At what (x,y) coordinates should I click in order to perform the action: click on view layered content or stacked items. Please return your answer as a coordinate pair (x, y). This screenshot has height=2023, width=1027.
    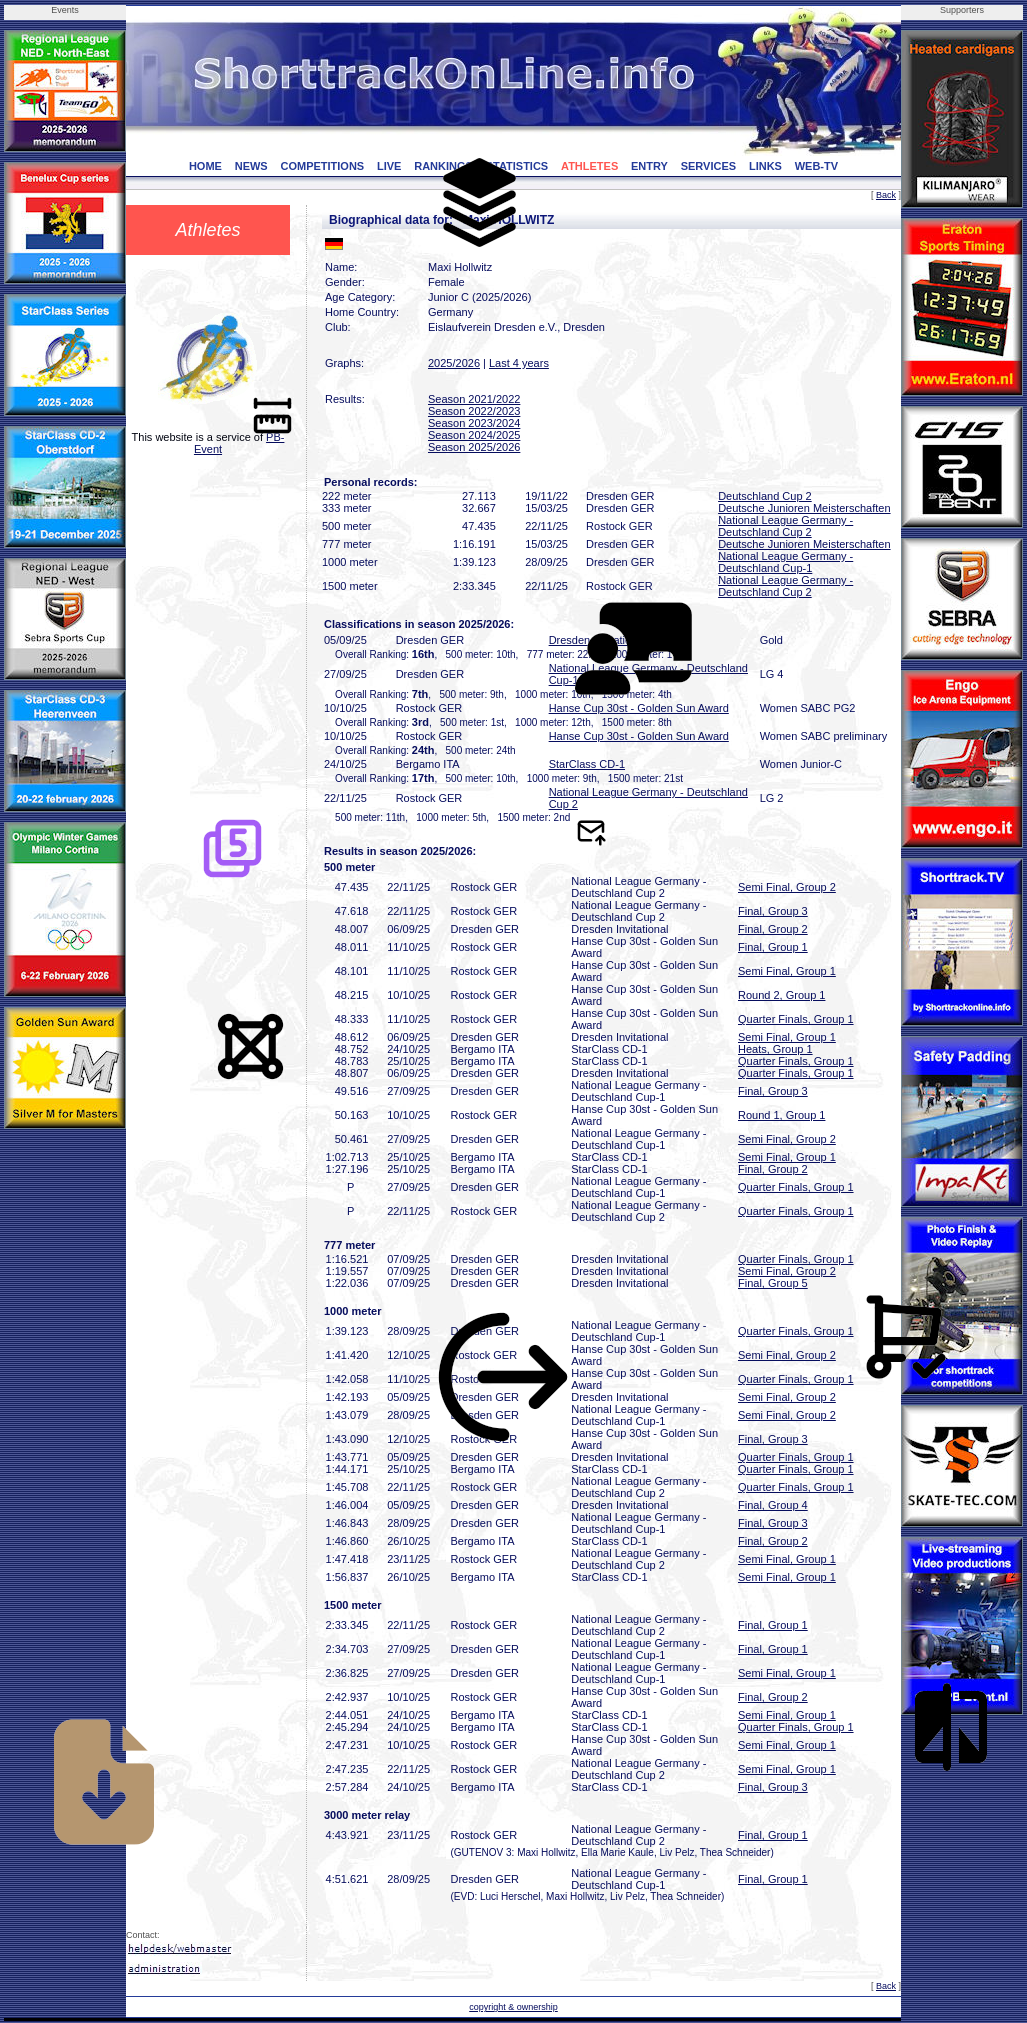
    Looking at the image, I should click on (479, 202).